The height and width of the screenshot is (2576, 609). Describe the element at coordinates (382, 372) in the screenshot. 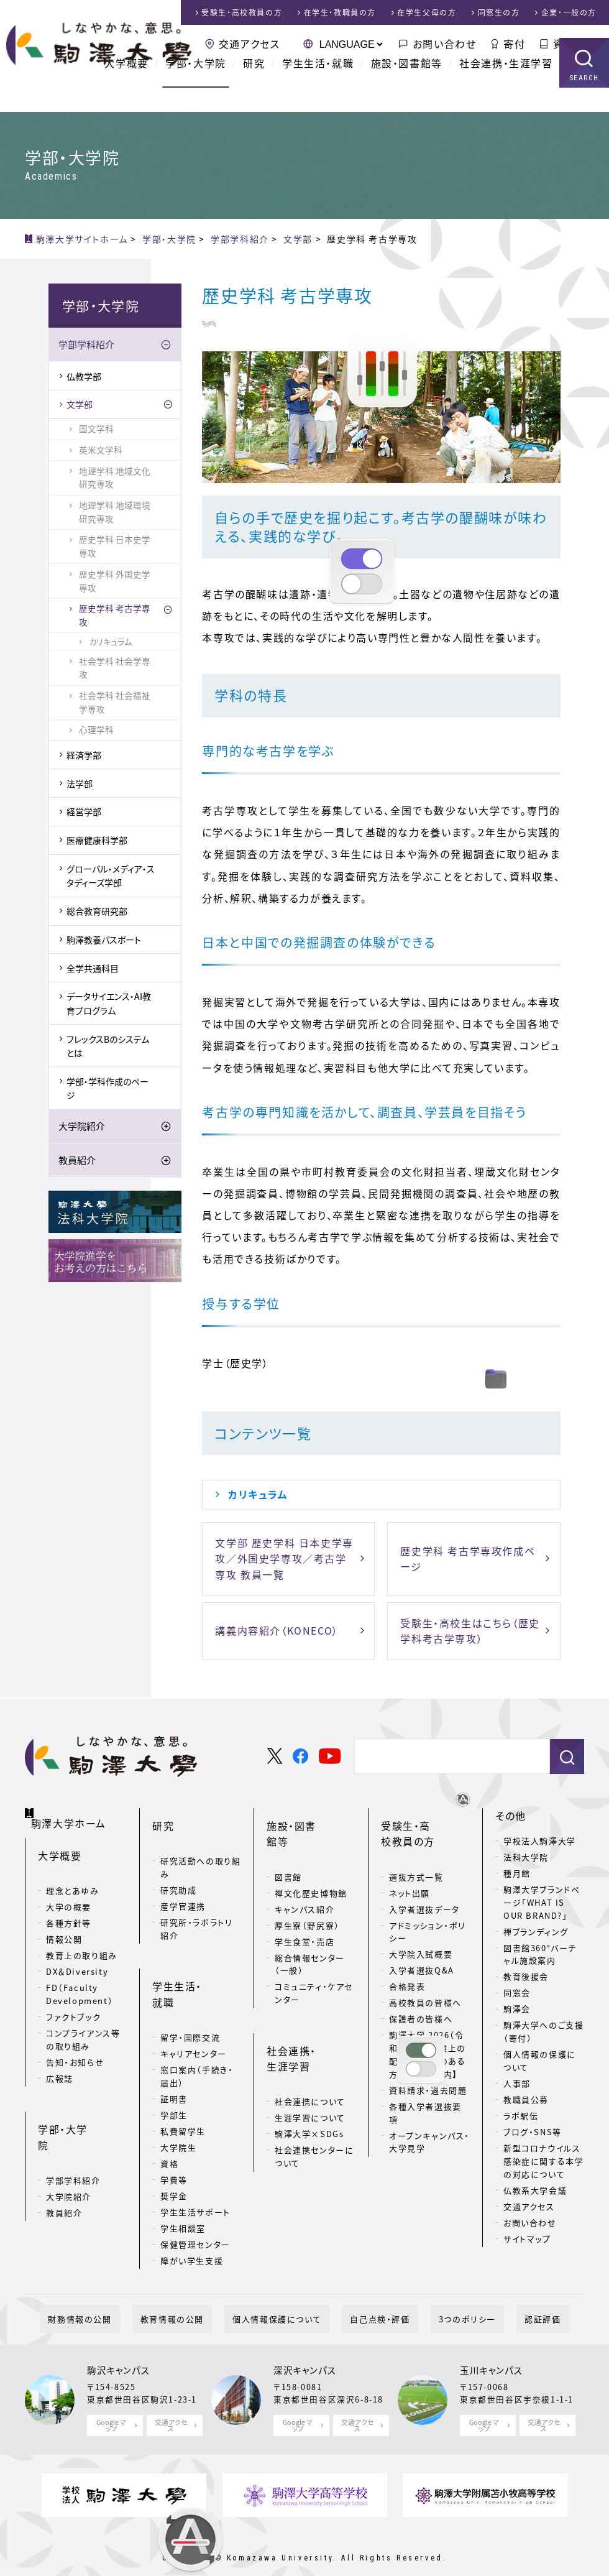

I see `open mudita24 audio mixer application` at that location.